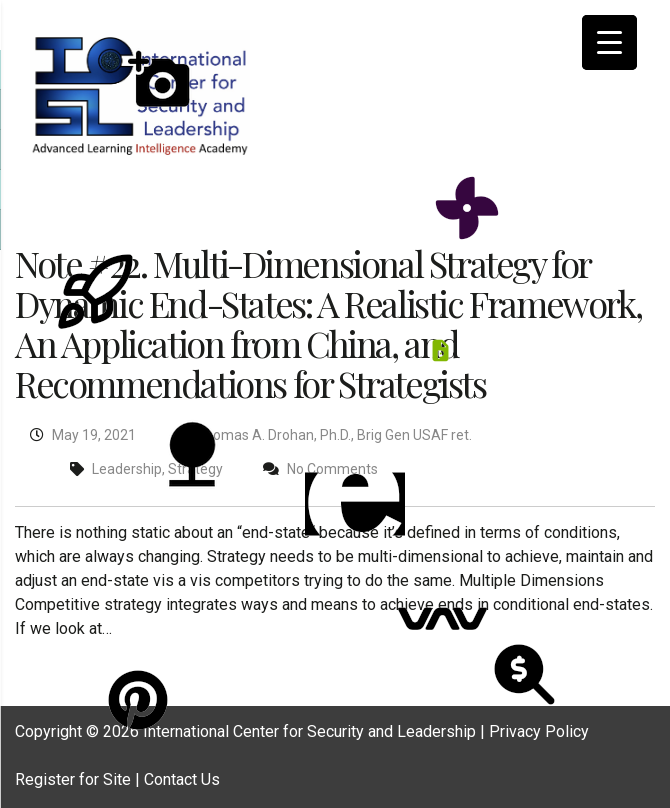 The image size is (670, 808). What do you see at coordinates (138, 700) in the screenshot?
I see `open the Pinterest app` at bounding box center [138, 700].